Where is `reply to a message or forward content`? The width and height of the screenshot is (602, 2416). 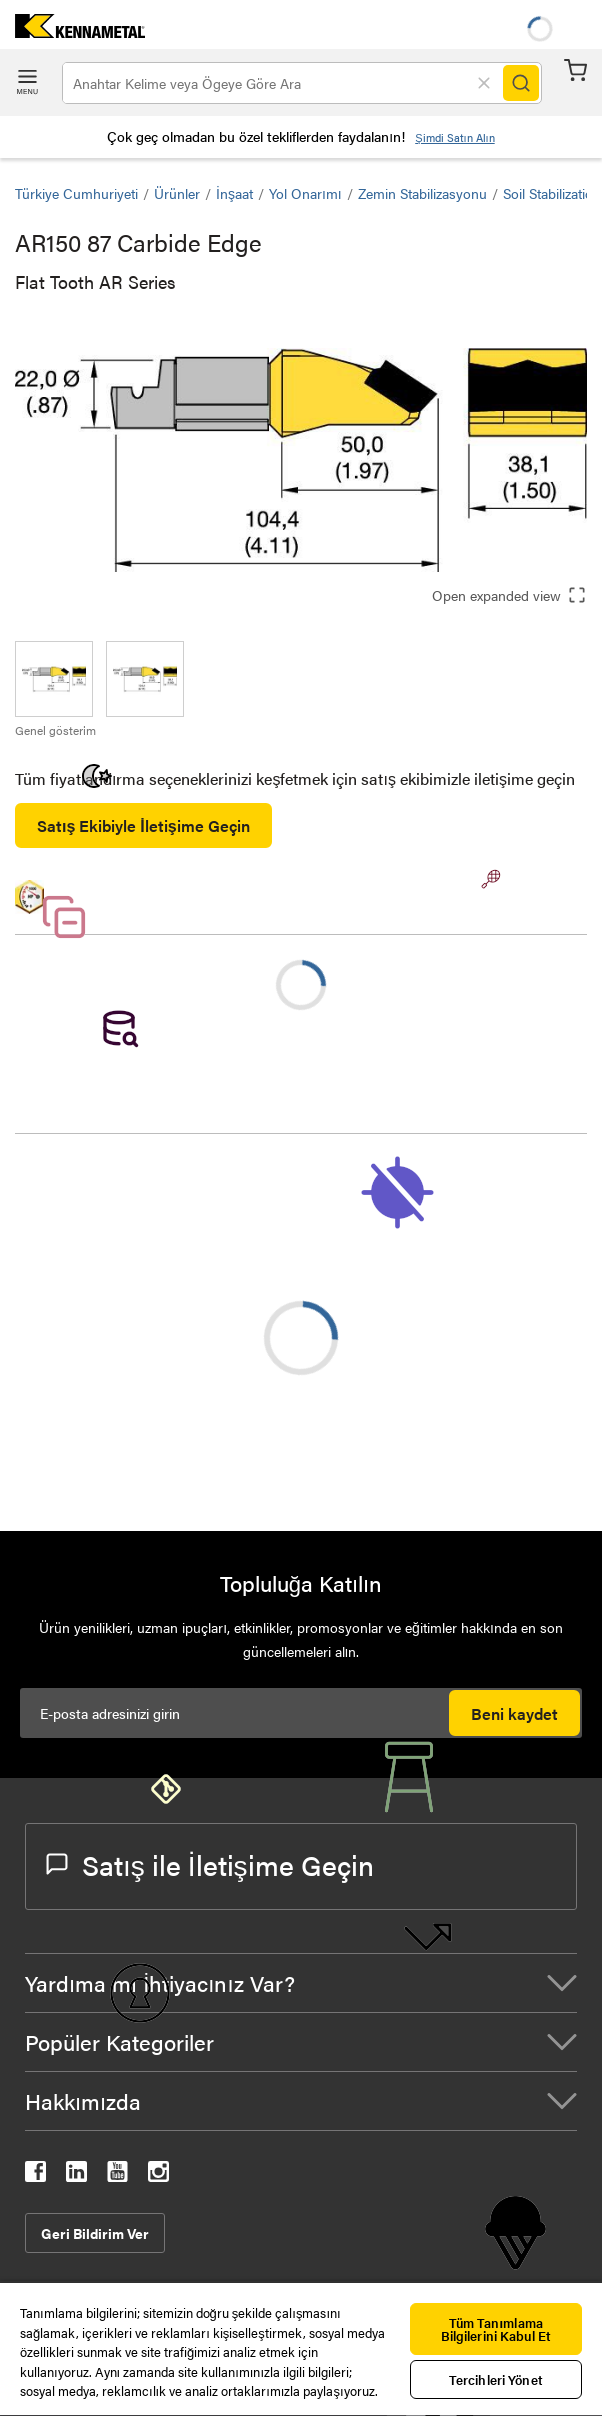 reply to a message or forward content is located at coordinates (428, 1935).